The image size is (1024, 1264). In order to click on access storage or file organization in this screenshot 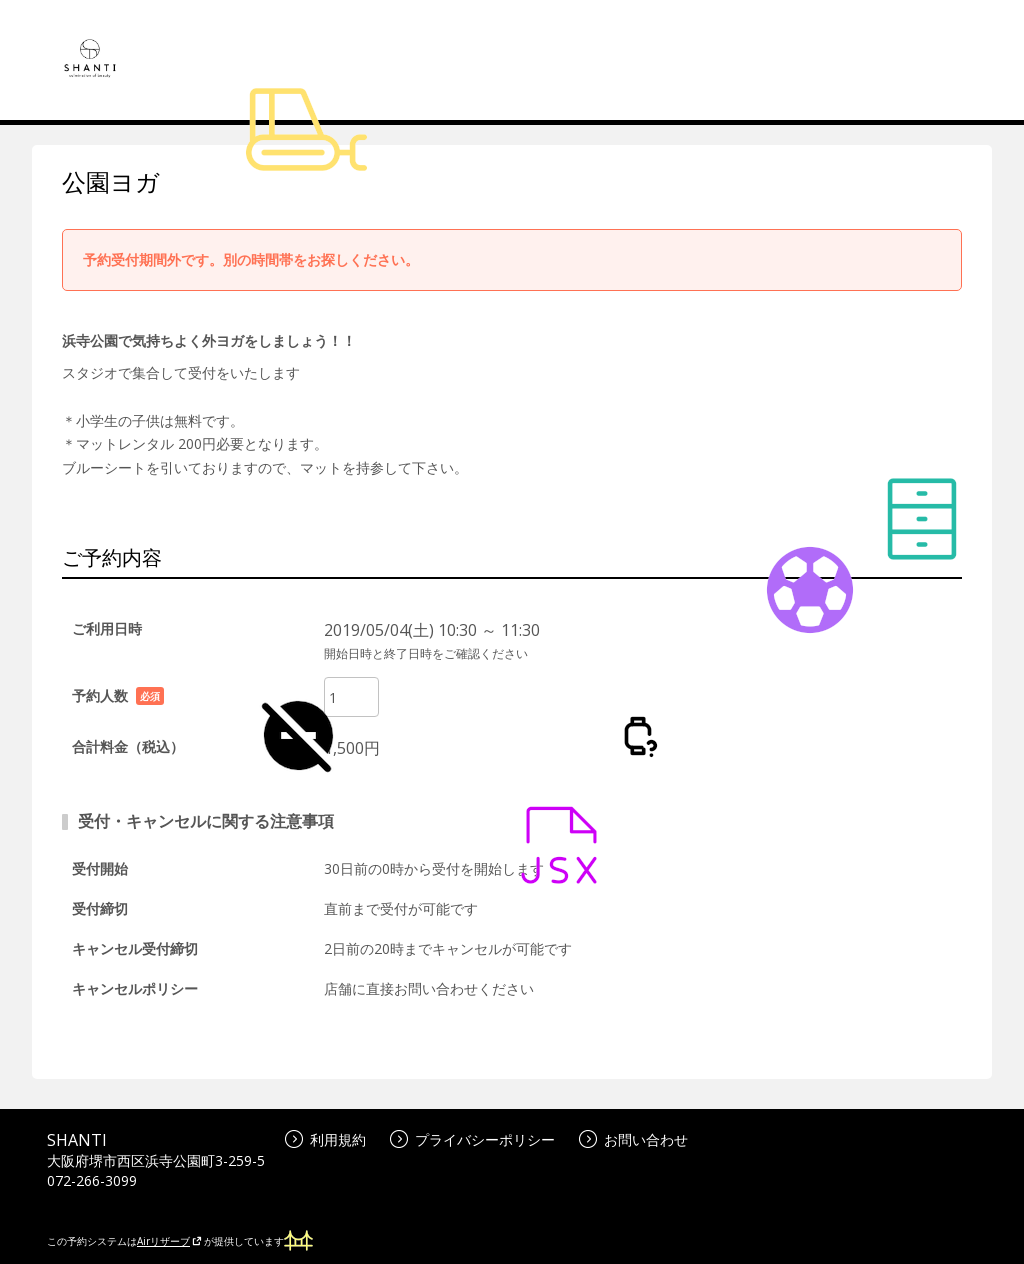, I will do `click(922, 519)`.